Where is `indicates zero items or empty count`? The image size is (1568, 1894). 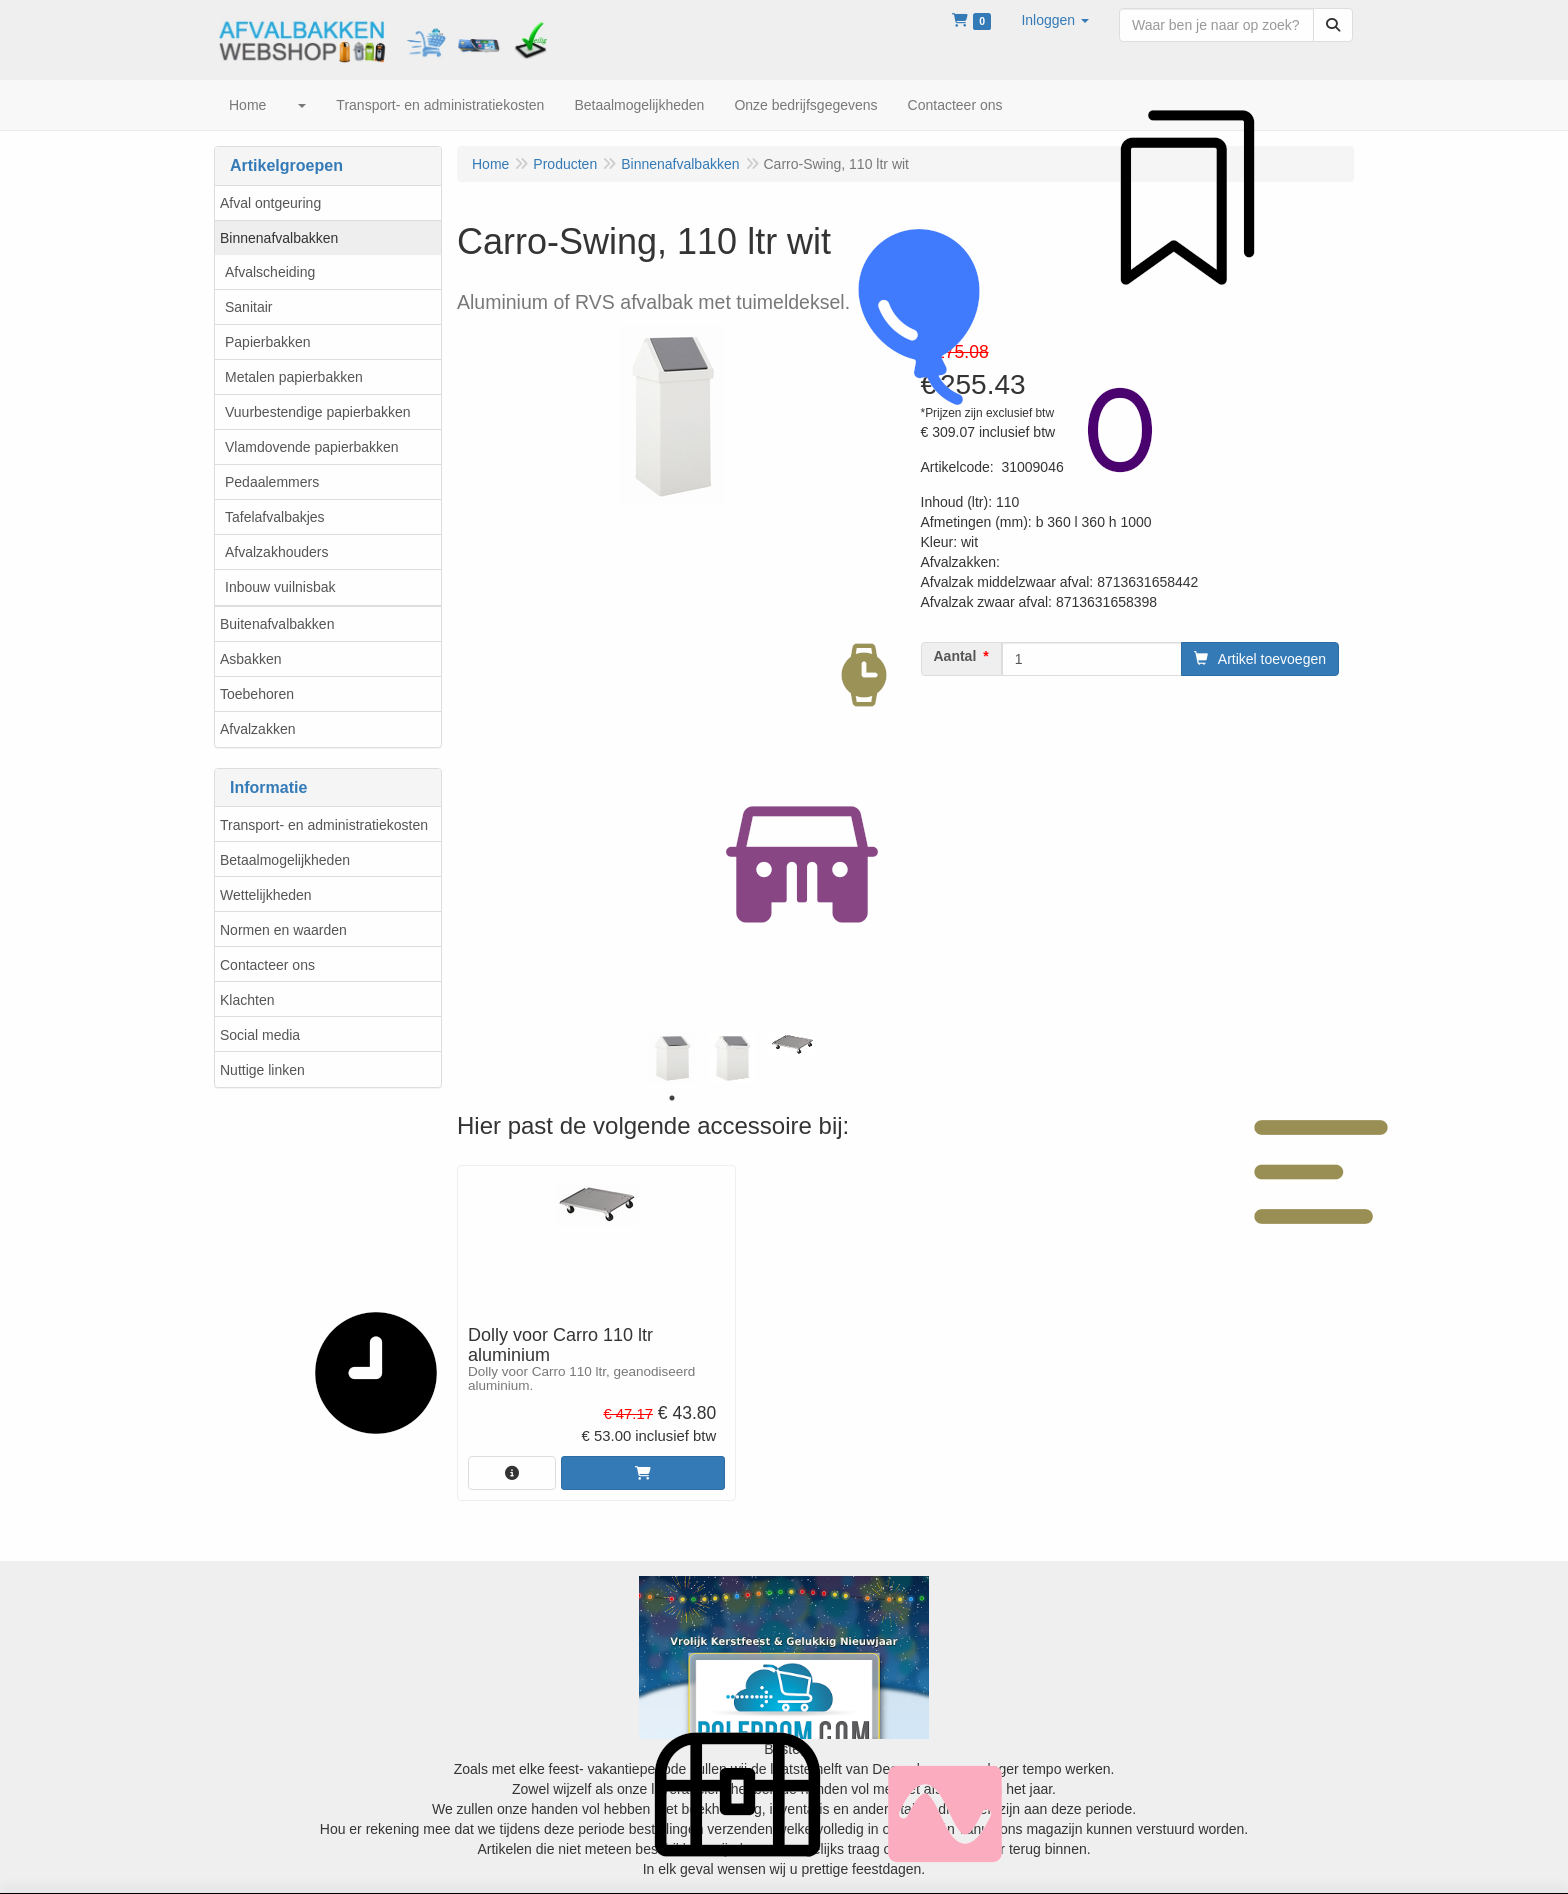 indicates zero items or empty count is located at coordinates (1120, 430).